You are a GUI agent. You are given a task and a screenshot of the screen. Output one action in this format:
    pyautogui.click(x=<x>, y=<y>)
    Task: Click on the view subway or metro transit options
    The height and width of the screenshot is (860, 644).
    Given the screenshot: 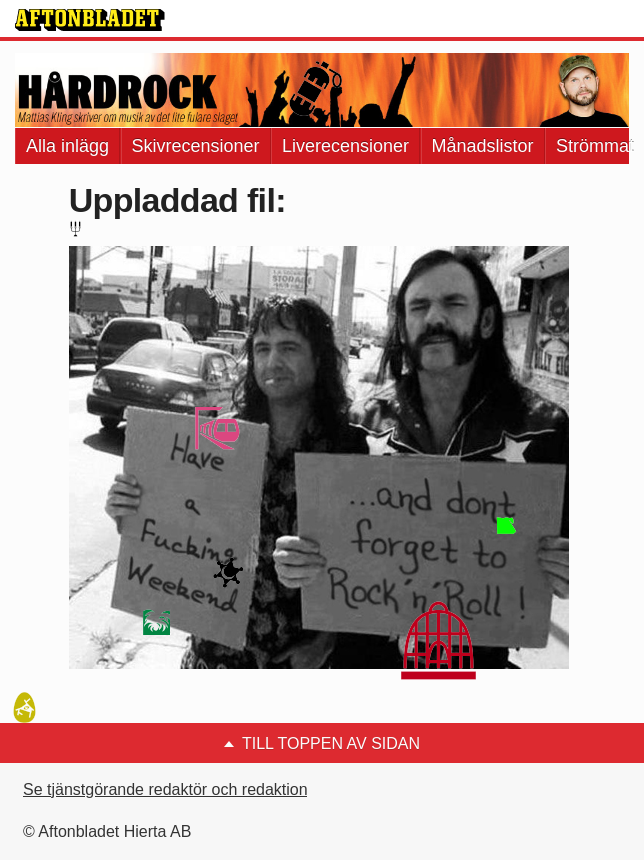 What is the action you would take?
    pyautogui.click(x=217, y=428)
    